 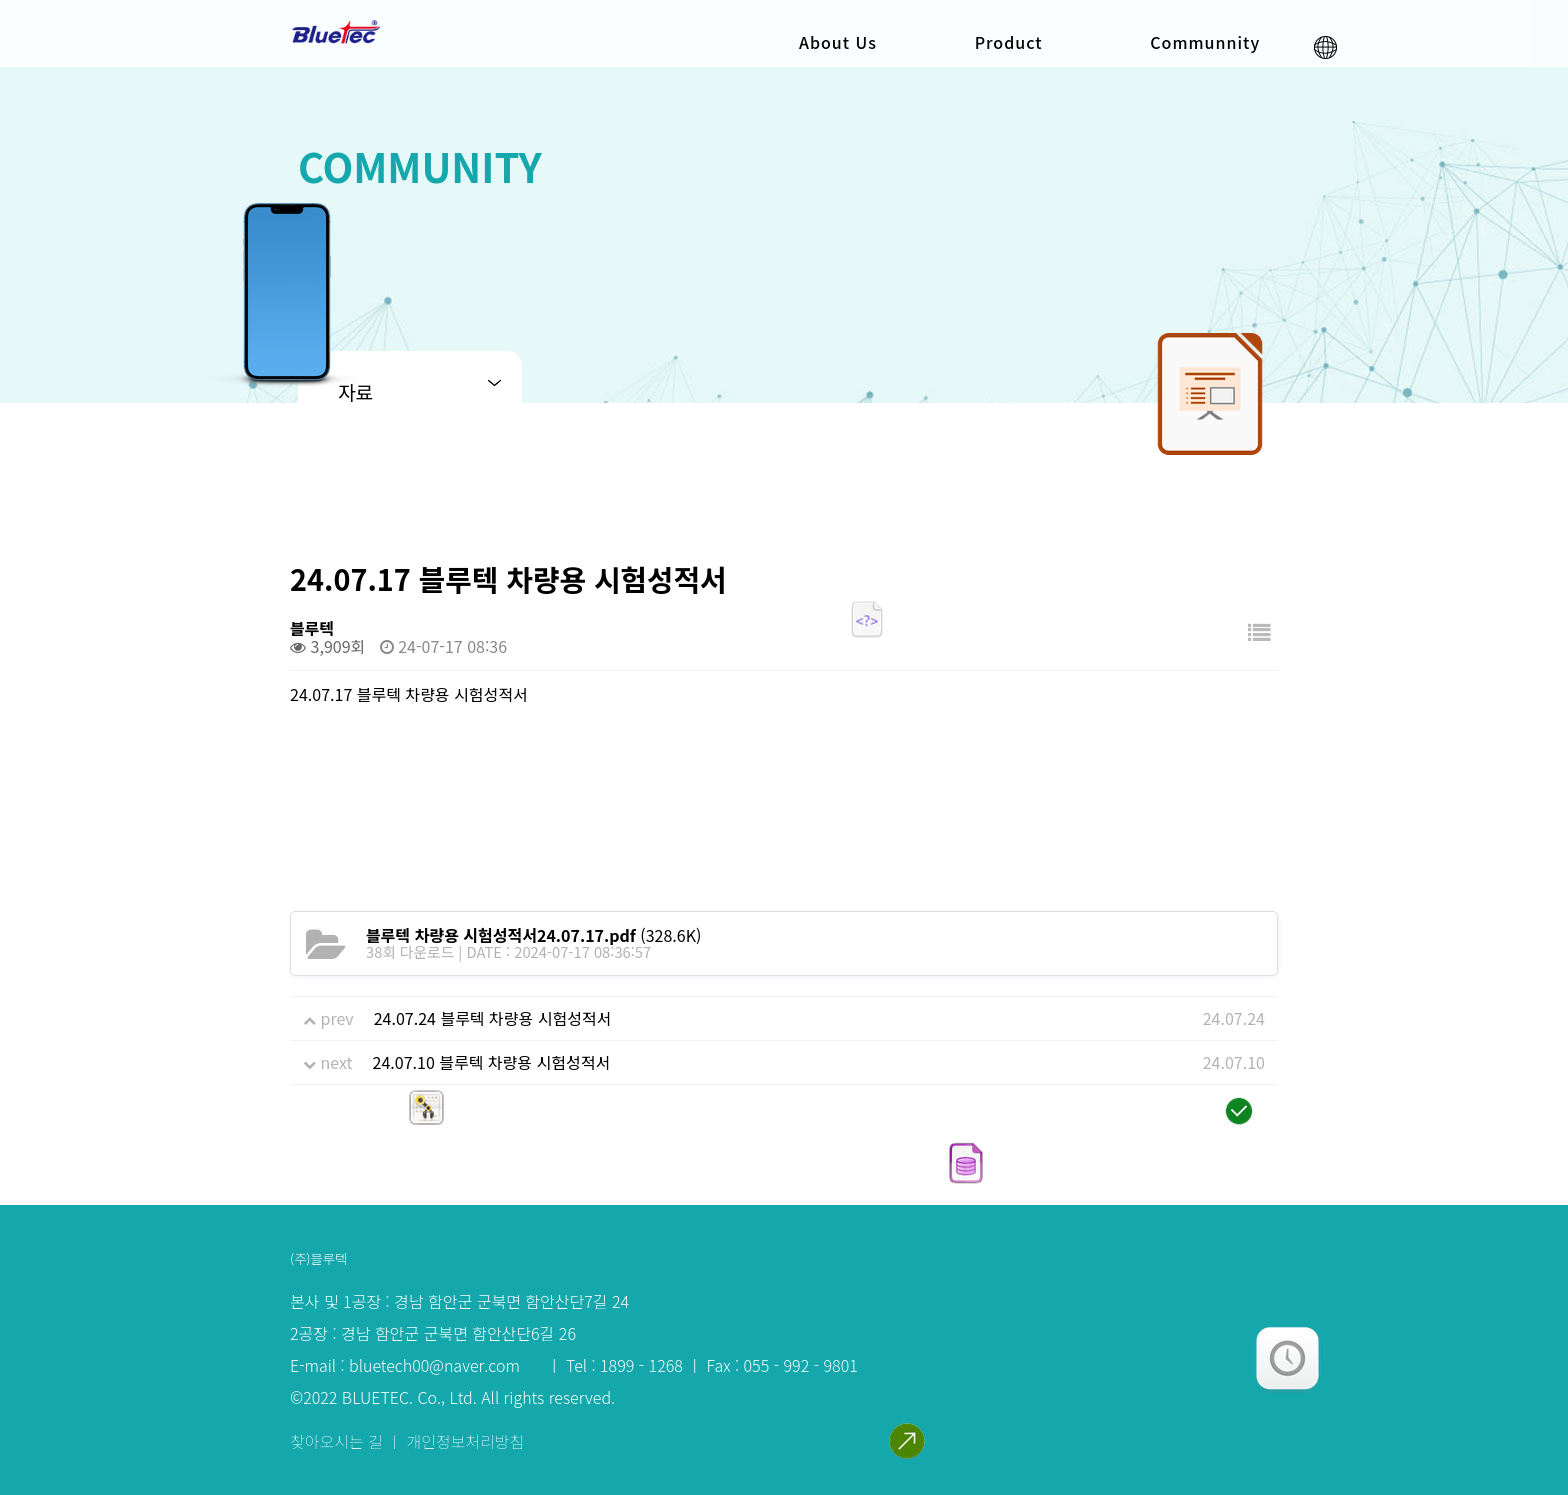 I want to click on libreoffice base database file, so click(x=966, y=1163).